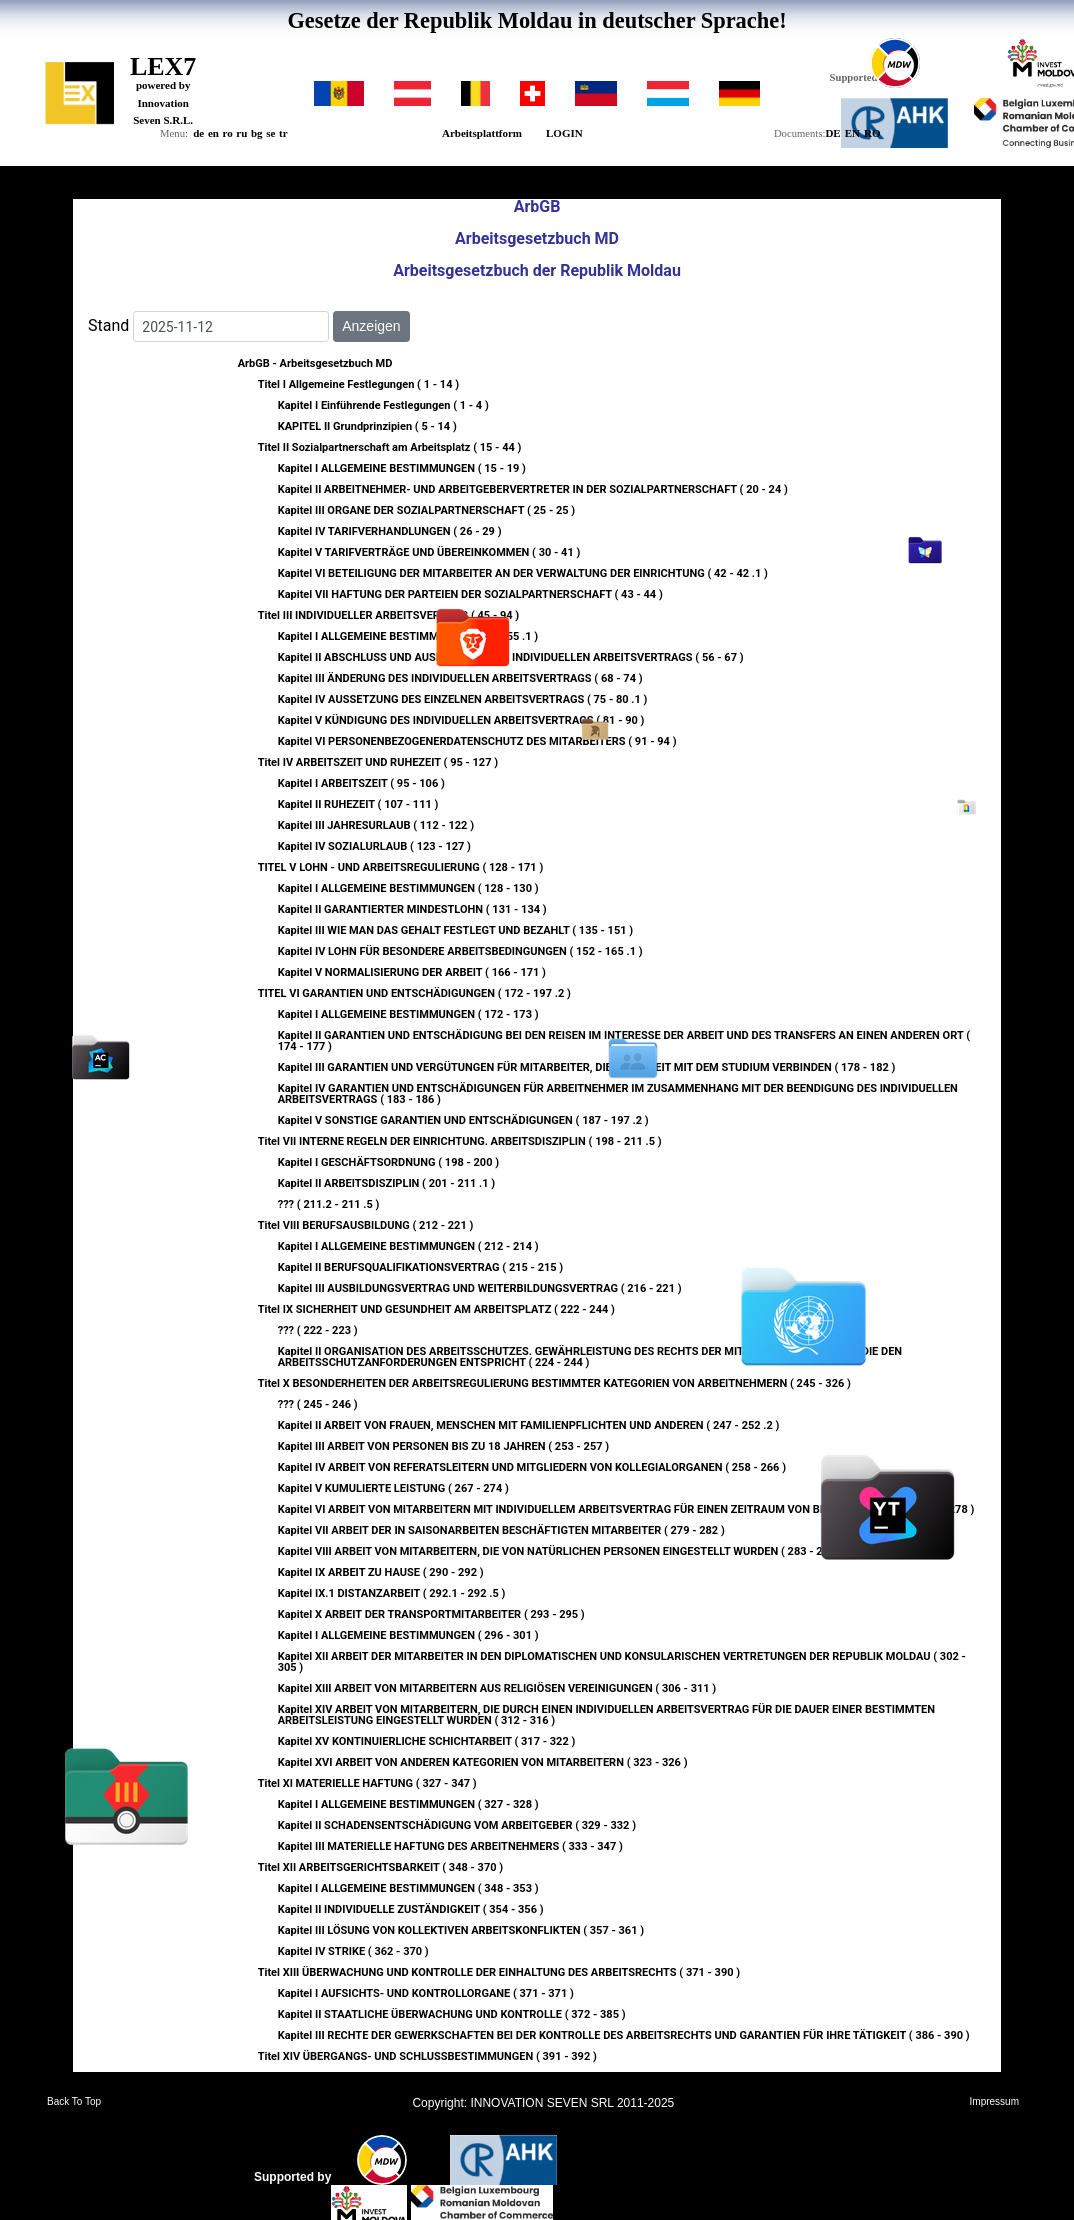  Describe the element at coordinates (633, 1058) in the screenshot. I see `open the servers folder` at that location.